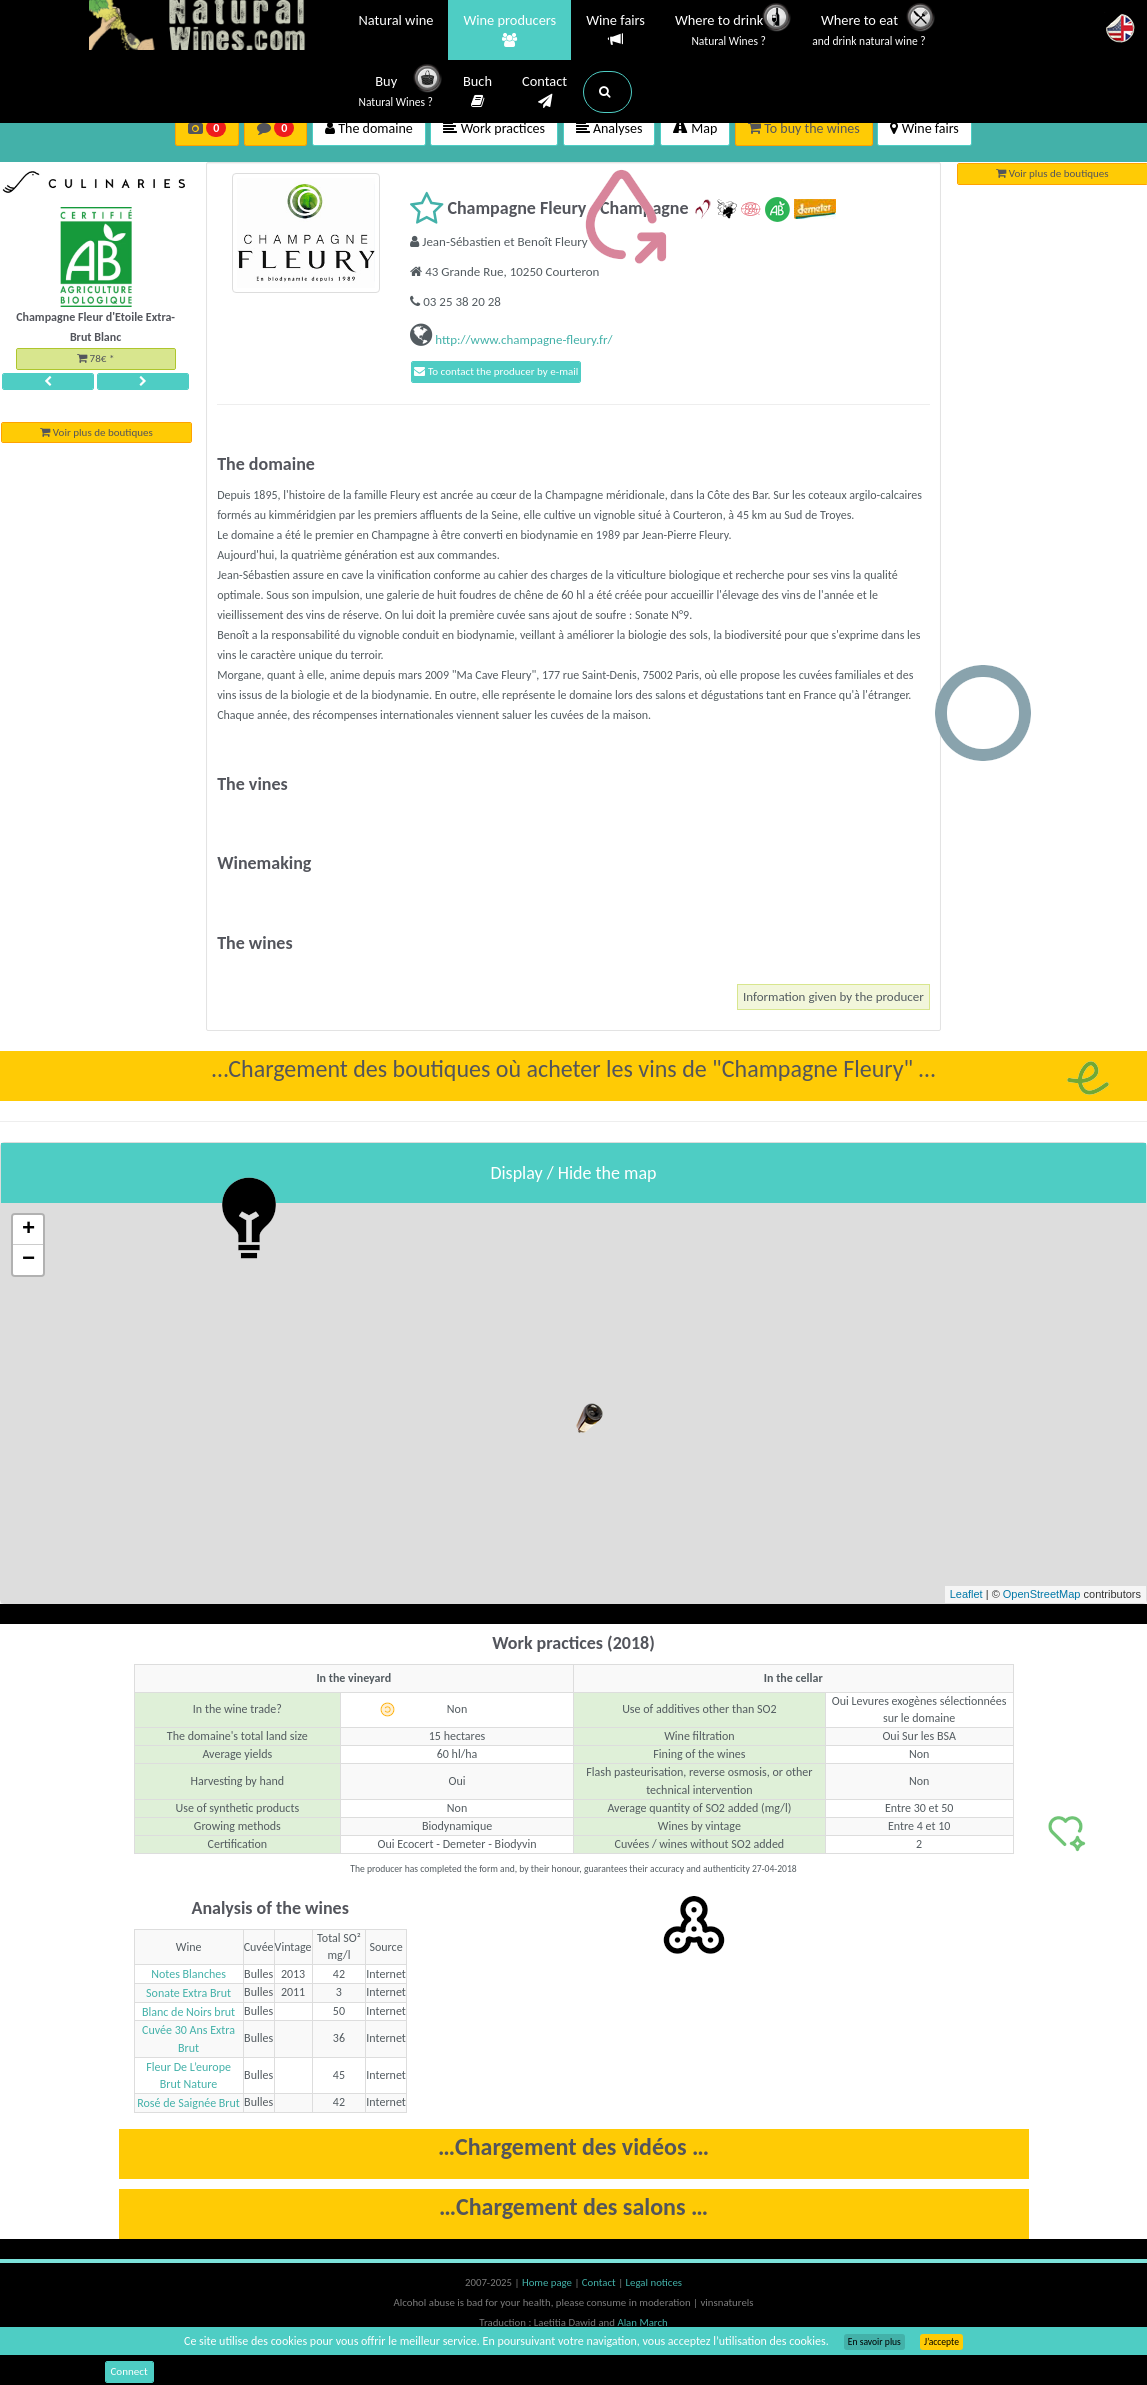 This screenshot has width=1147, height=2385. Describe the element at coordinates (694, 1929) in the screenshot. I see `indicates loading or processing in progress` at that location.